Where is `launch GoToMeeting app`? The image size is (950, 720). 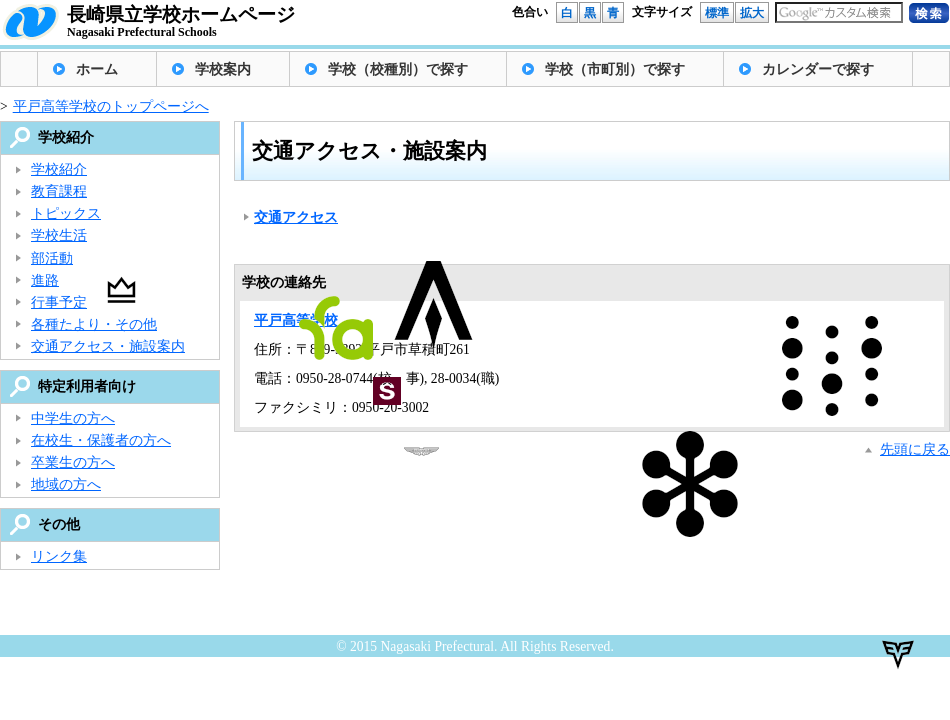
launch GoToMeeting app is located at coordinates (690, 484).